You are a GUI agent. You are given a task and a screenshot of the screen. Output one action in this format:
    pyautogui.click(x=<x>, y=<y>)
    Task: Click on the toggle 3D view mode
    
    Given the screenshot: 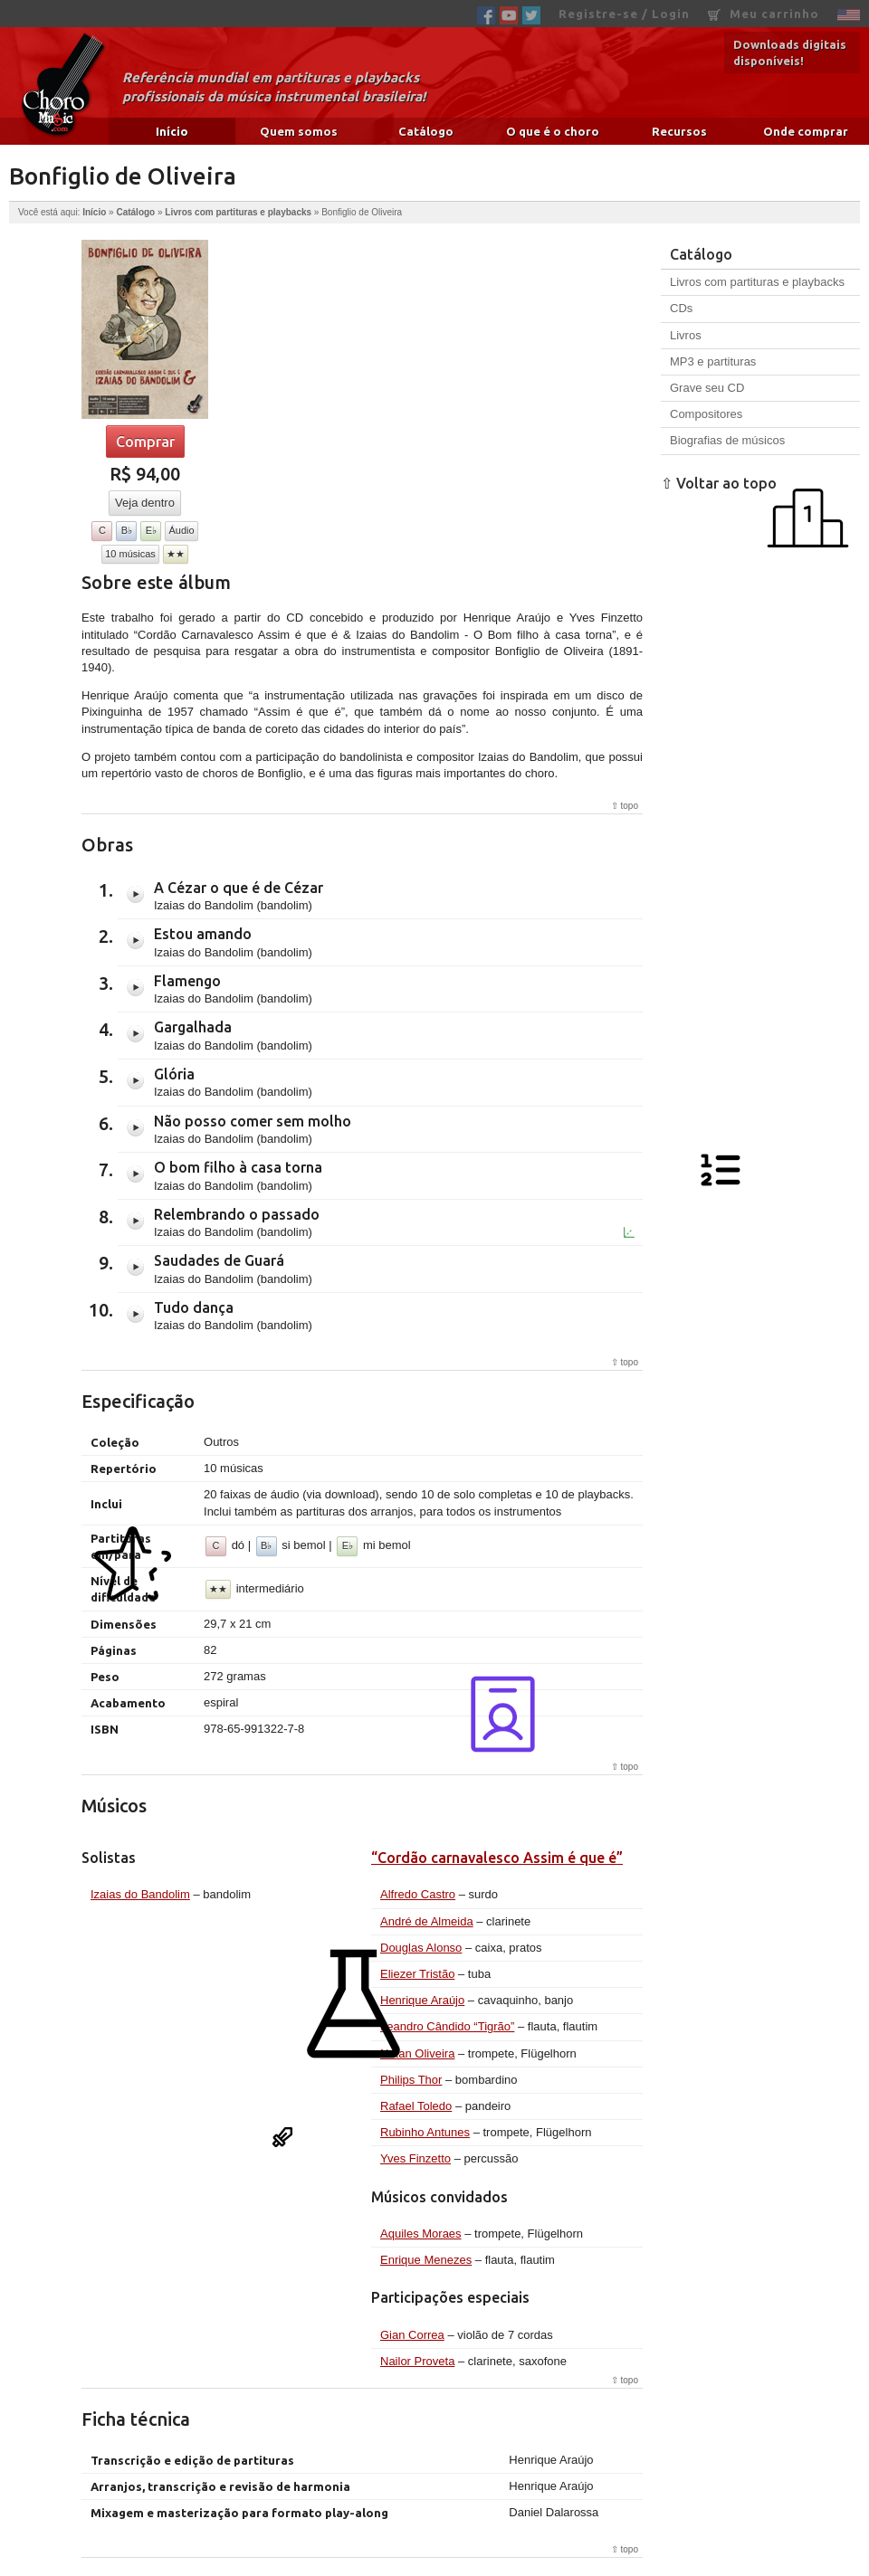 What is the action you would take?
    pyautogui.click(x=629, y=1232)
    